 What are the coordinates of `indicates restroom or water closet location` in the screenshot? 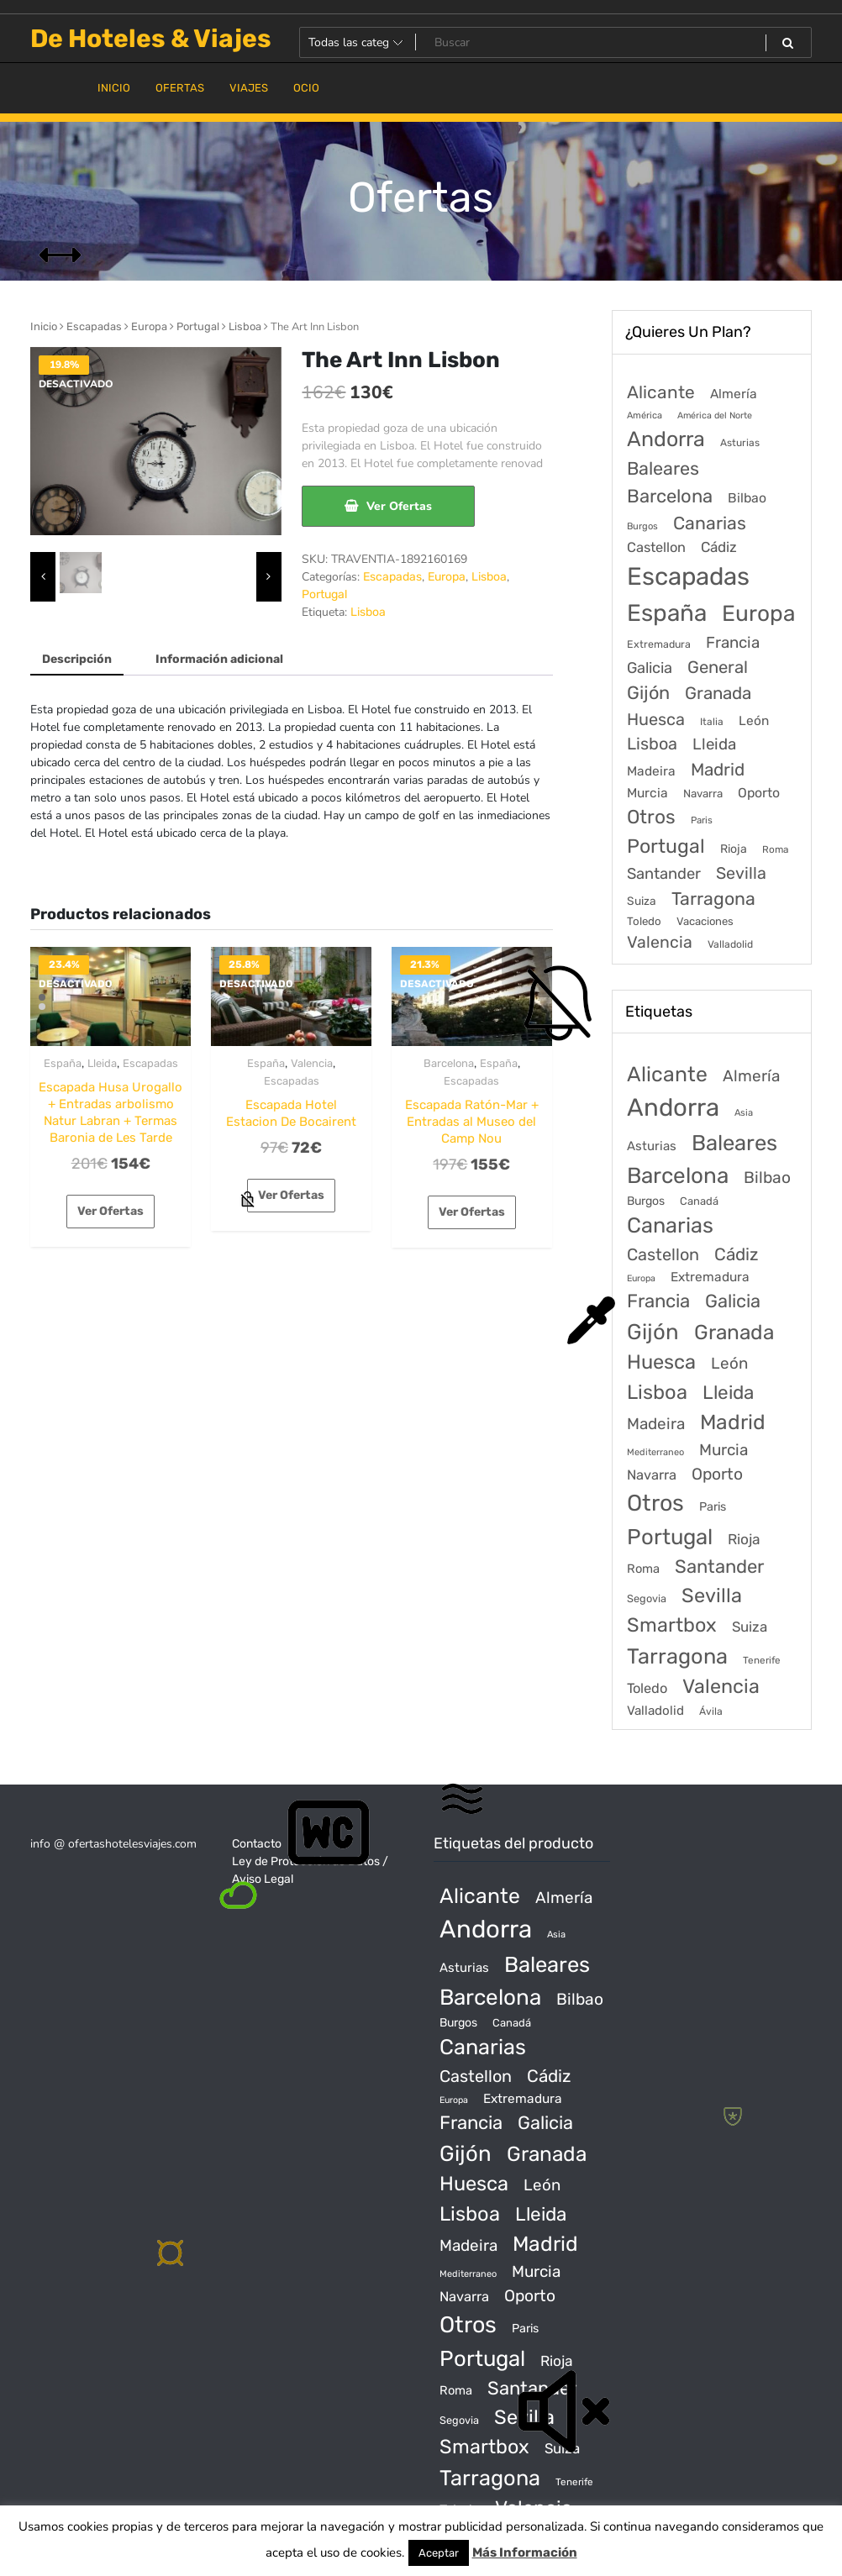 It's located at (329, 1832).